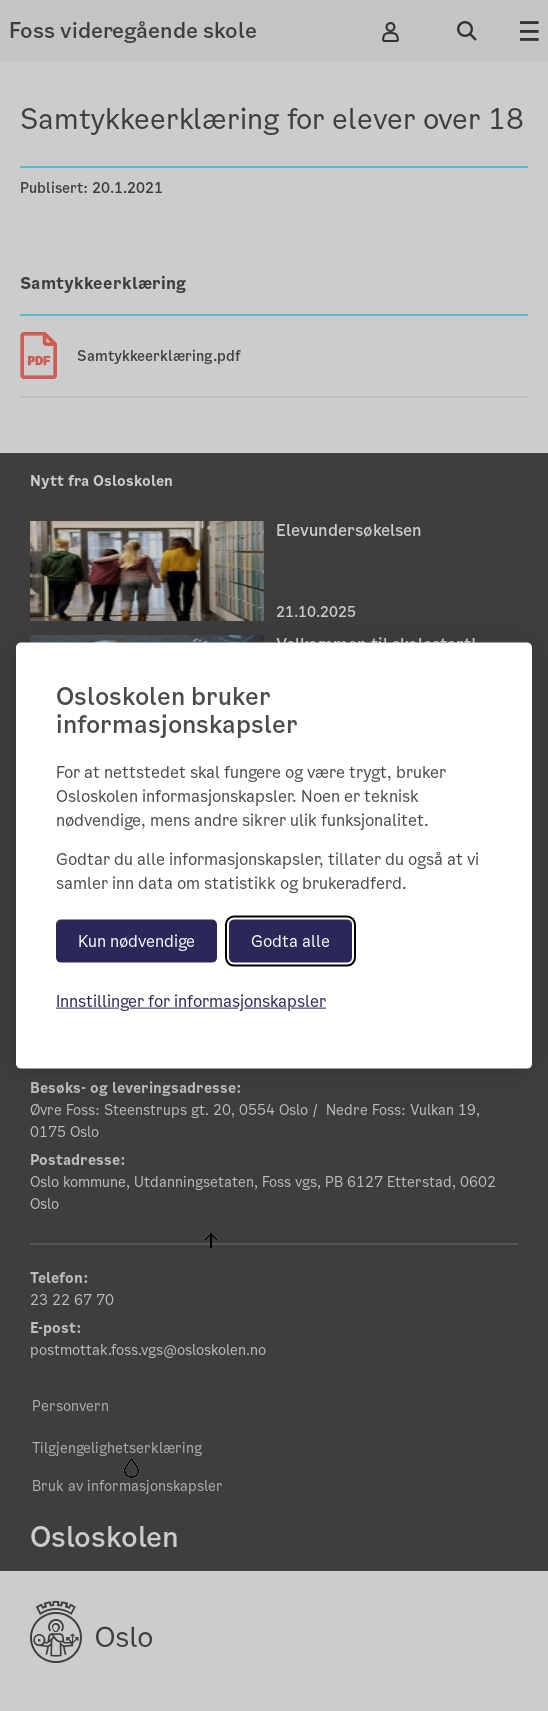 This screenshot has height=1711, width=548. Describe the element at coordinates (211, 1241) in the screenshot. I see `move up or scroll to top` at that location.